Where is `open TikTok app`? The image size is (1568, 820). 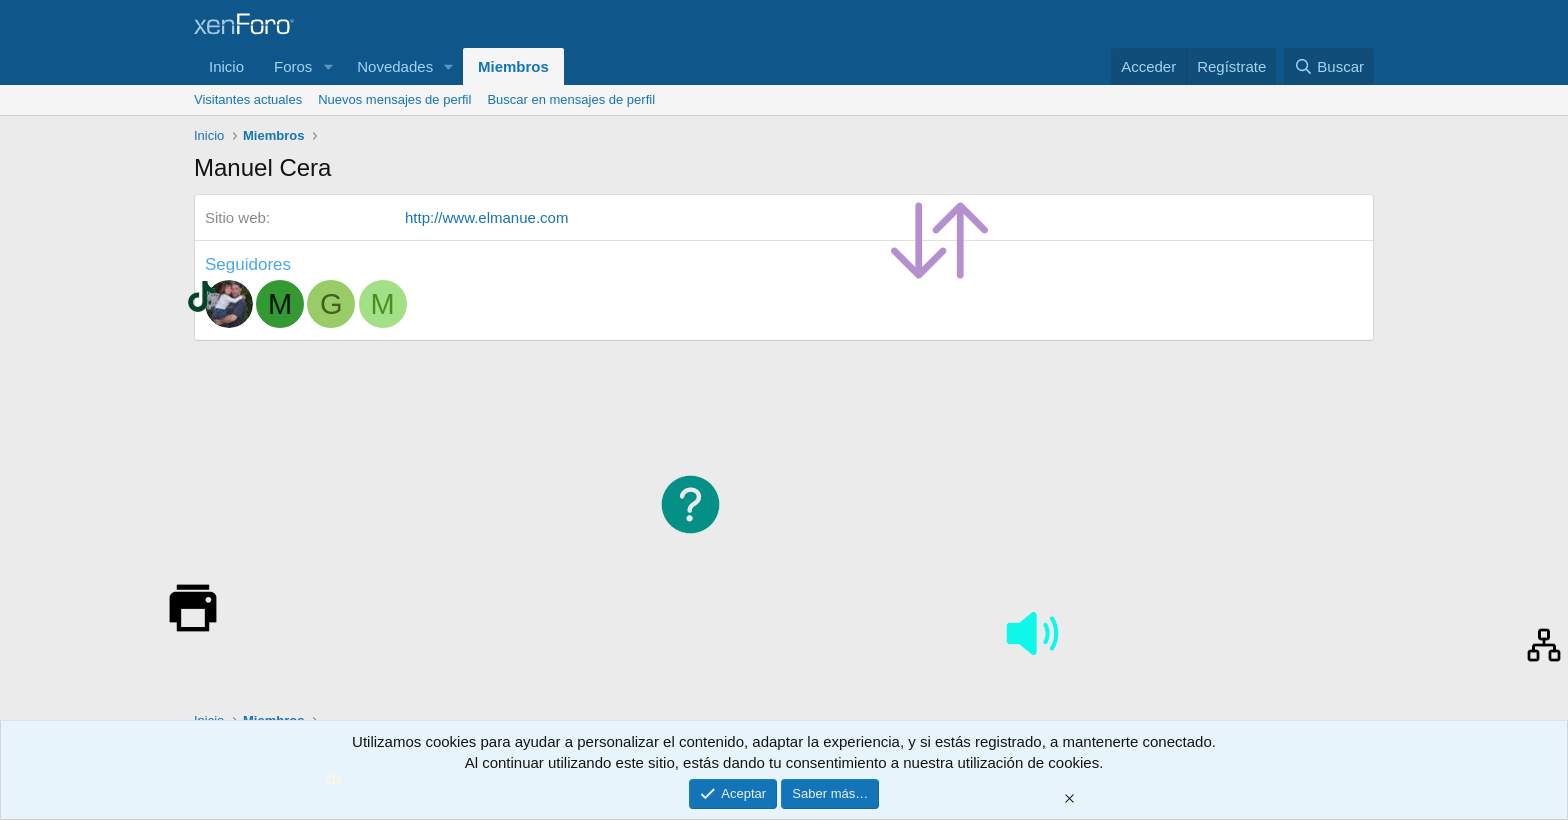 open TikTok app is located at coordinates (201, 296).